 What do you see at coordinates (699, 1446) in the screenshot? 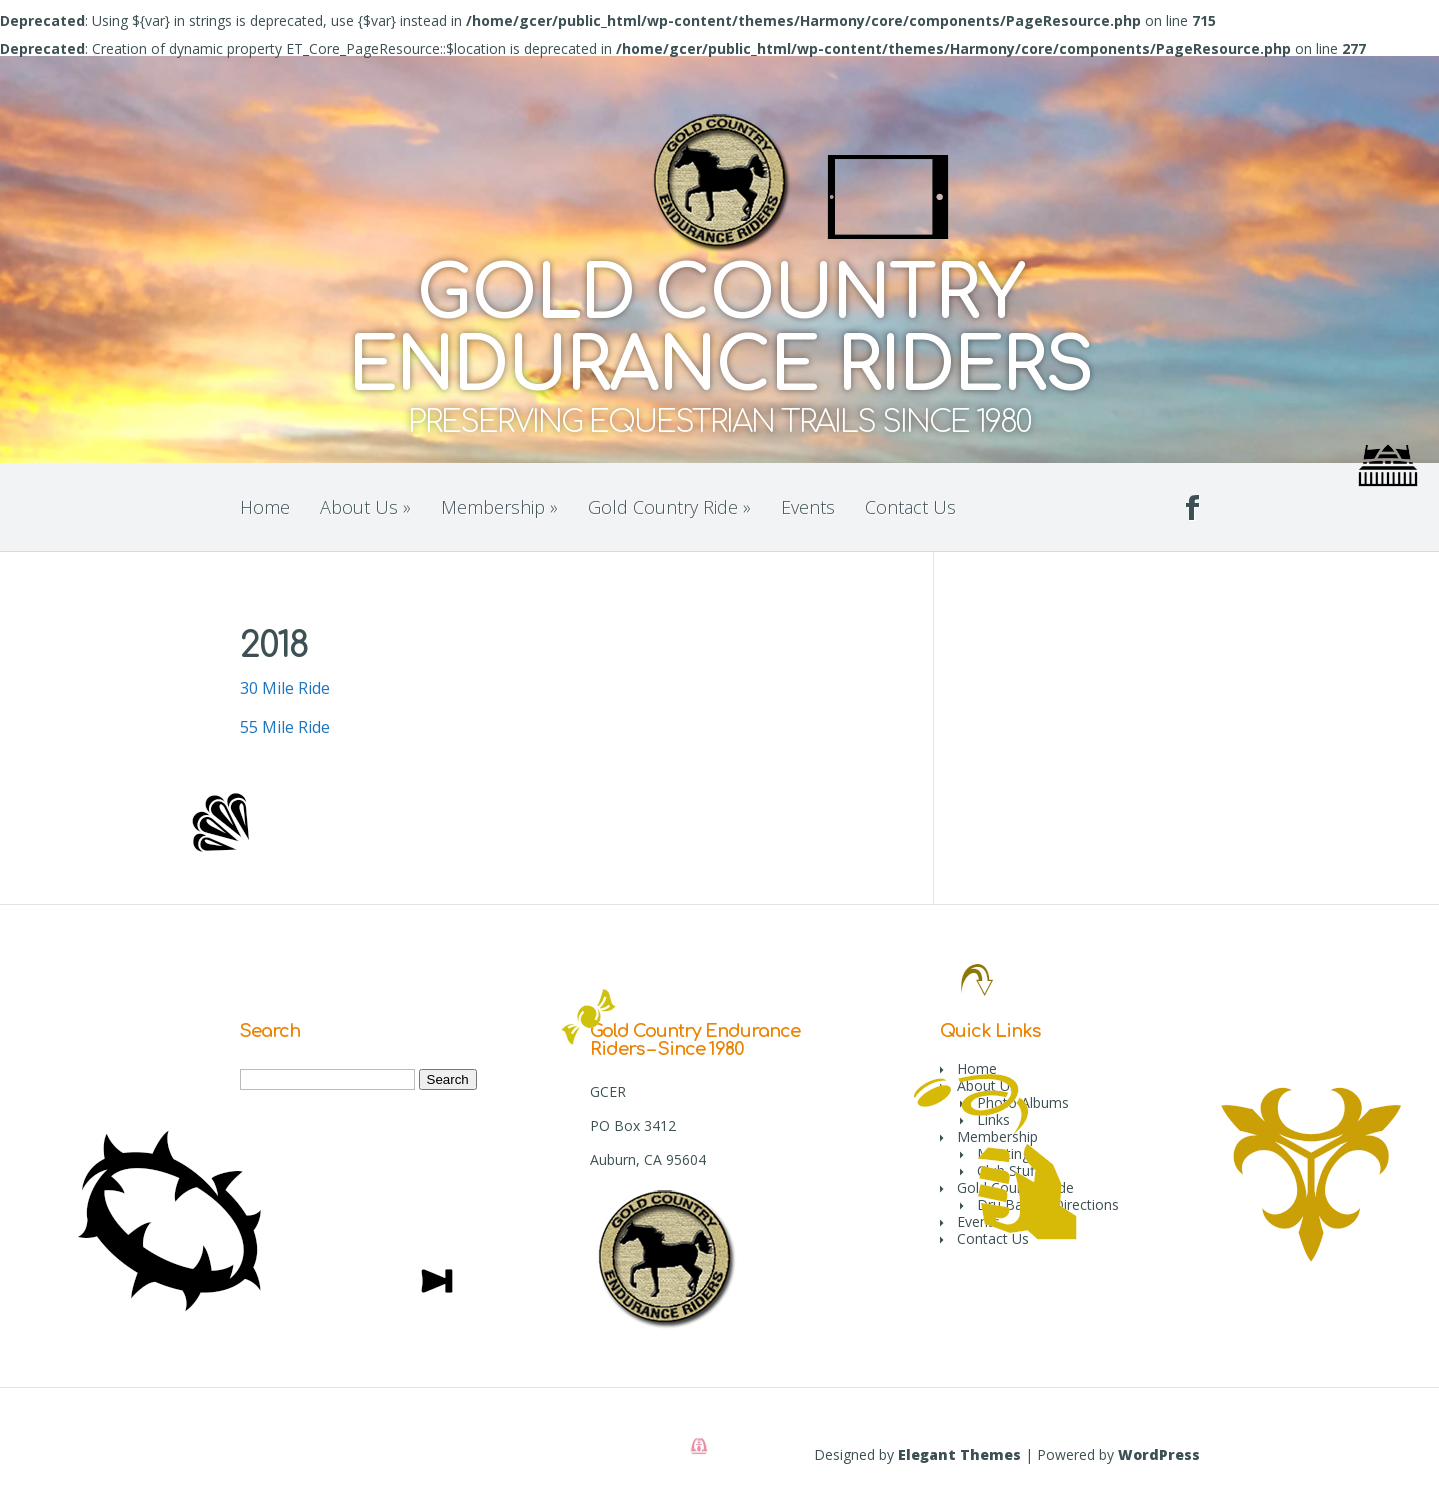
I see `locate nearby water fountains or drinking water` at bounding box center [699, 1446].